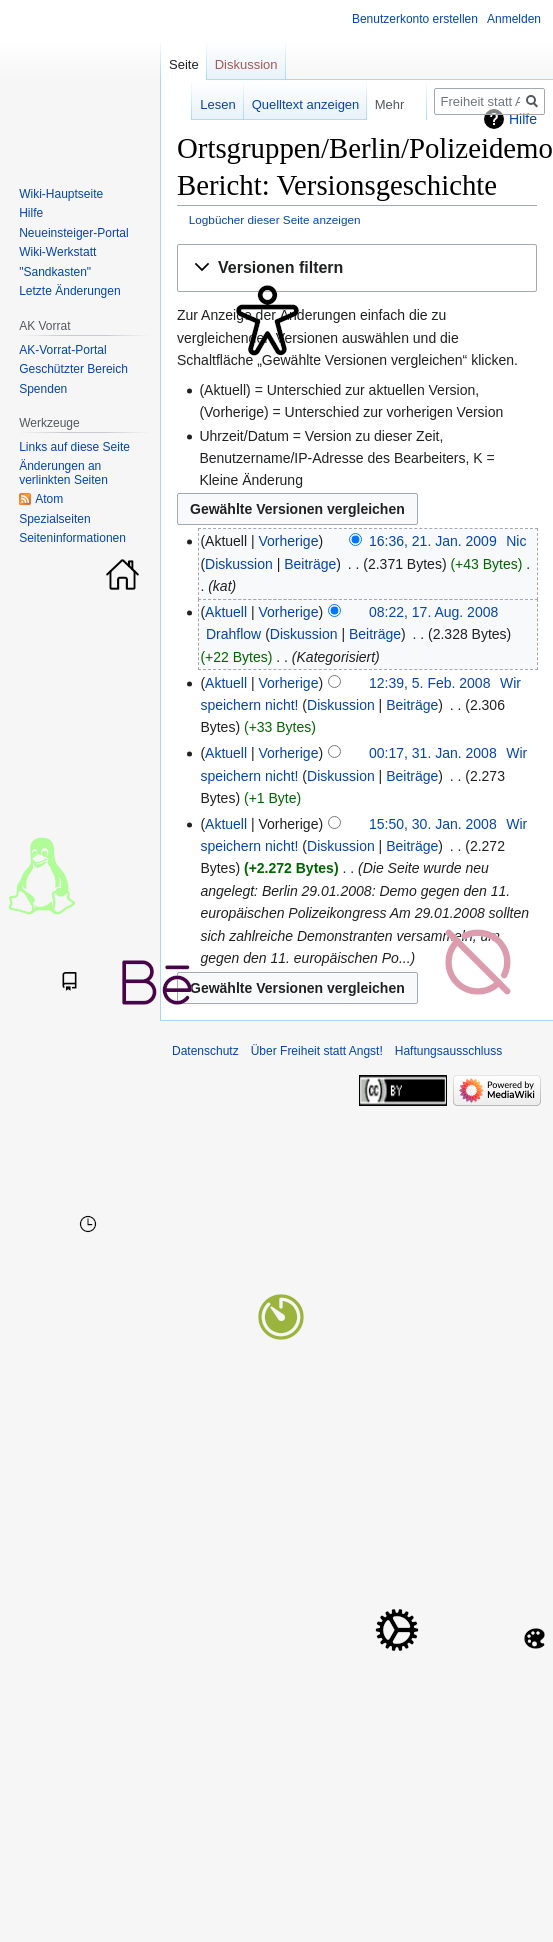 The height and width of the screenshot is (1942, 553). What do you see at coordinates (534, 1638) in the screenshot?
I see `open color picker or theme settings` at bounding box center [534, 1638].